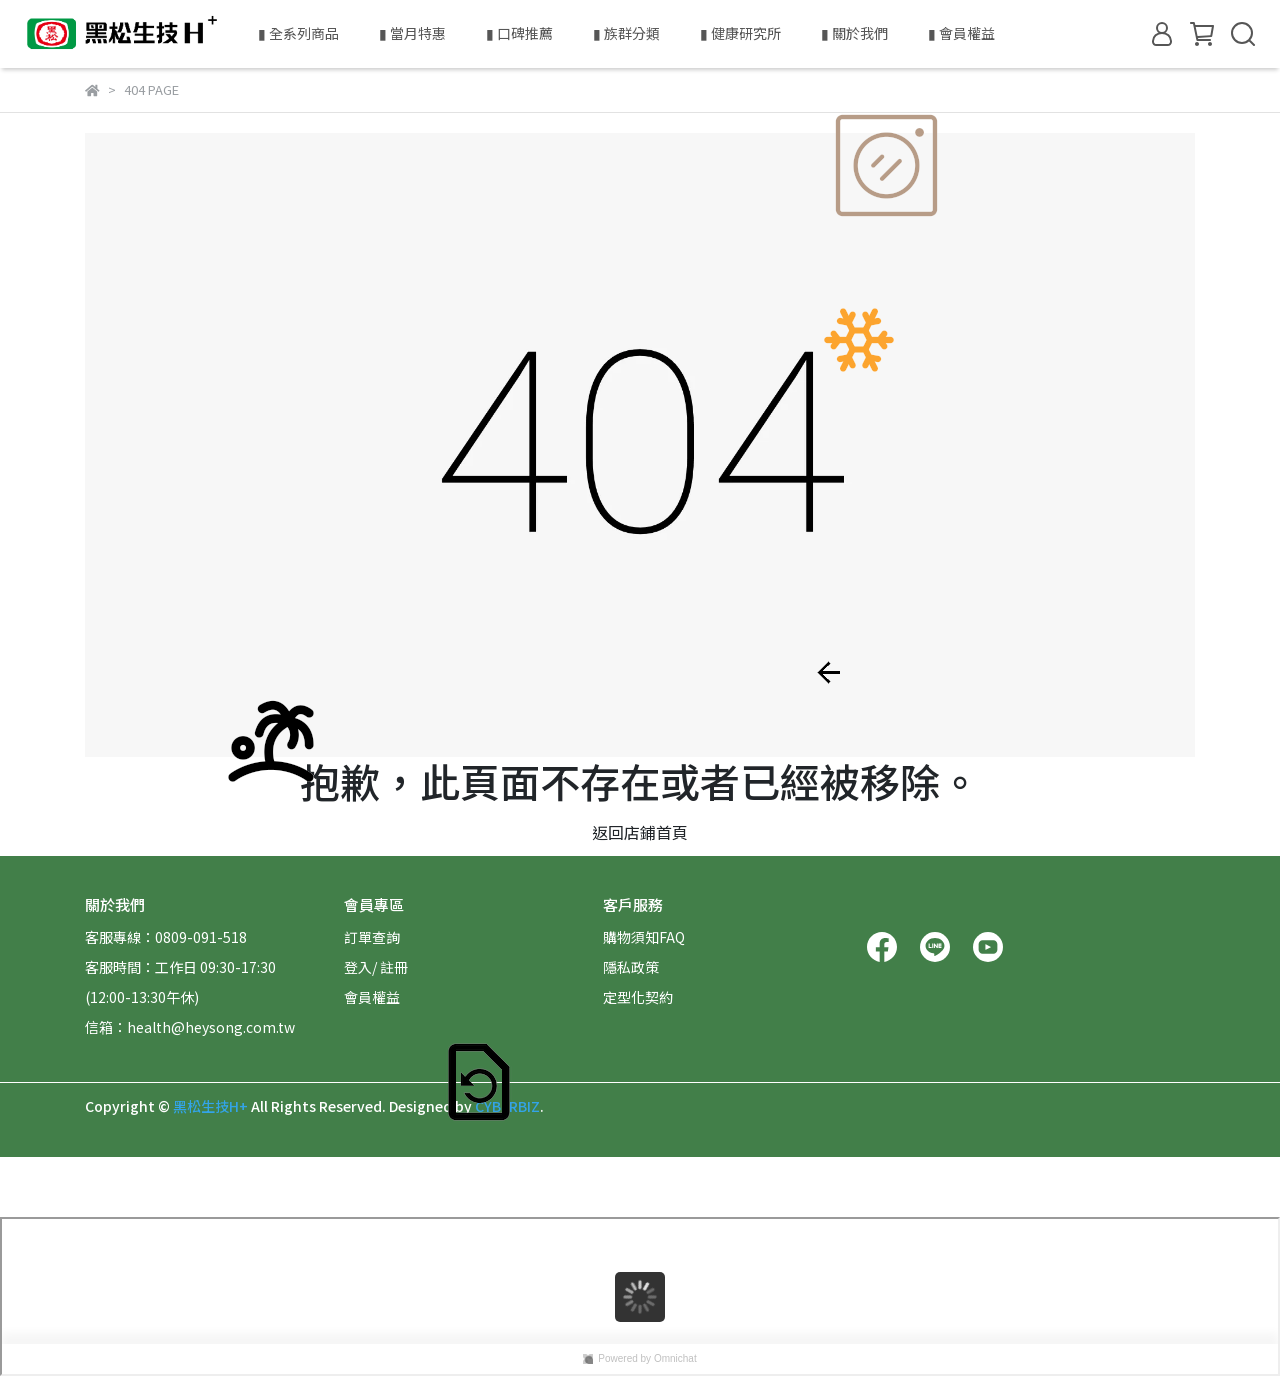 The width and height of the screenshot is (1280, 1376). Describe the element at coordinates (479, 1082) in the screenshot. I see `restore a previous version of a document` at that location.